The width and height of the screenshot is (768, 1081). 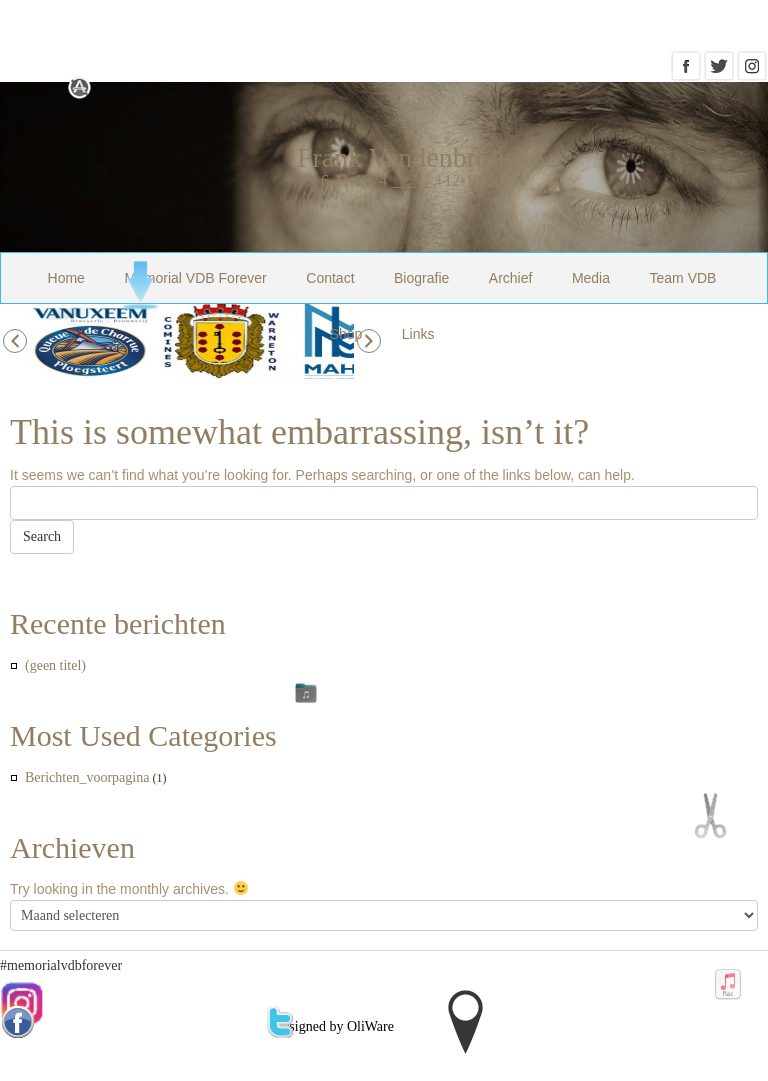 I want to click on open maps application, so click(x=465, y=1020).